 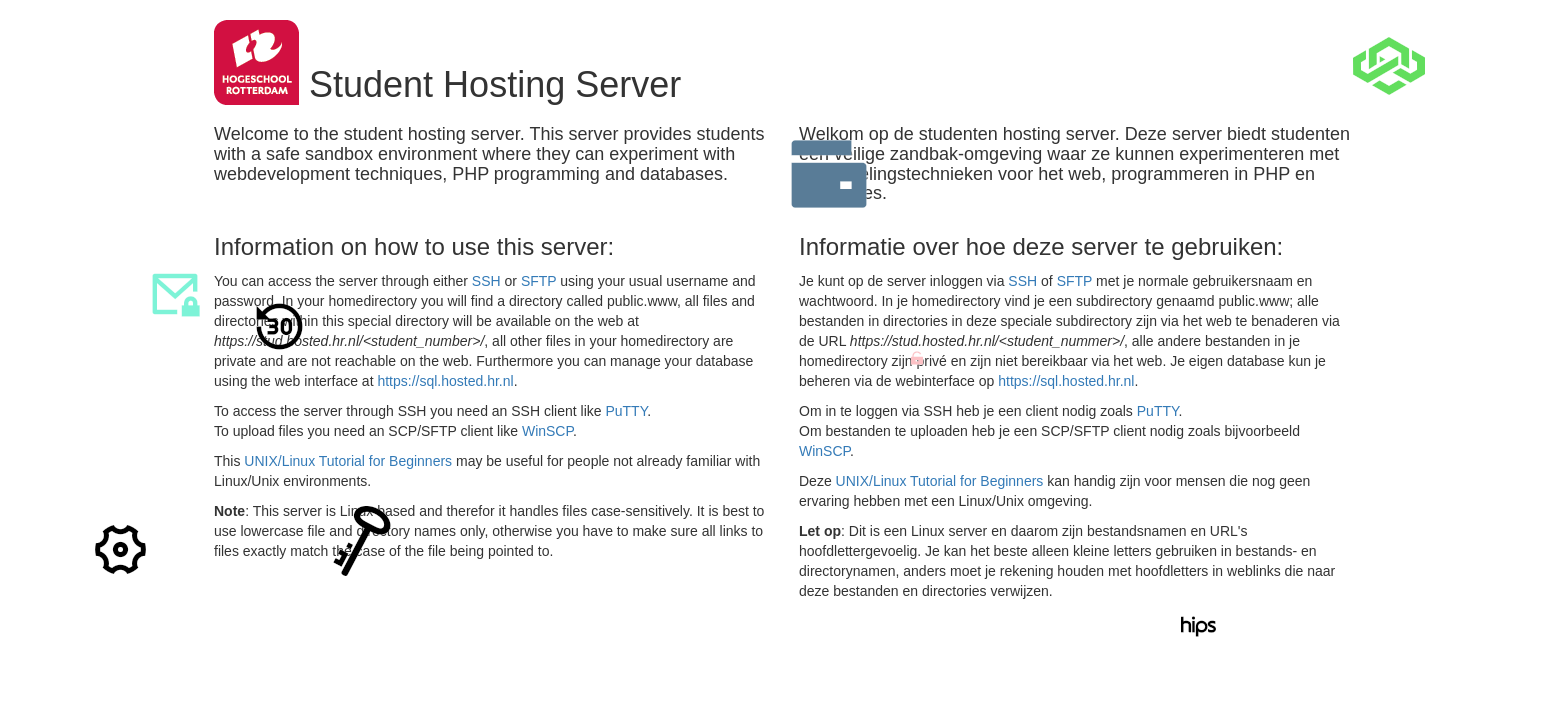 I want to click on indicates encrypted or secure email, so click(x=175, y=294).